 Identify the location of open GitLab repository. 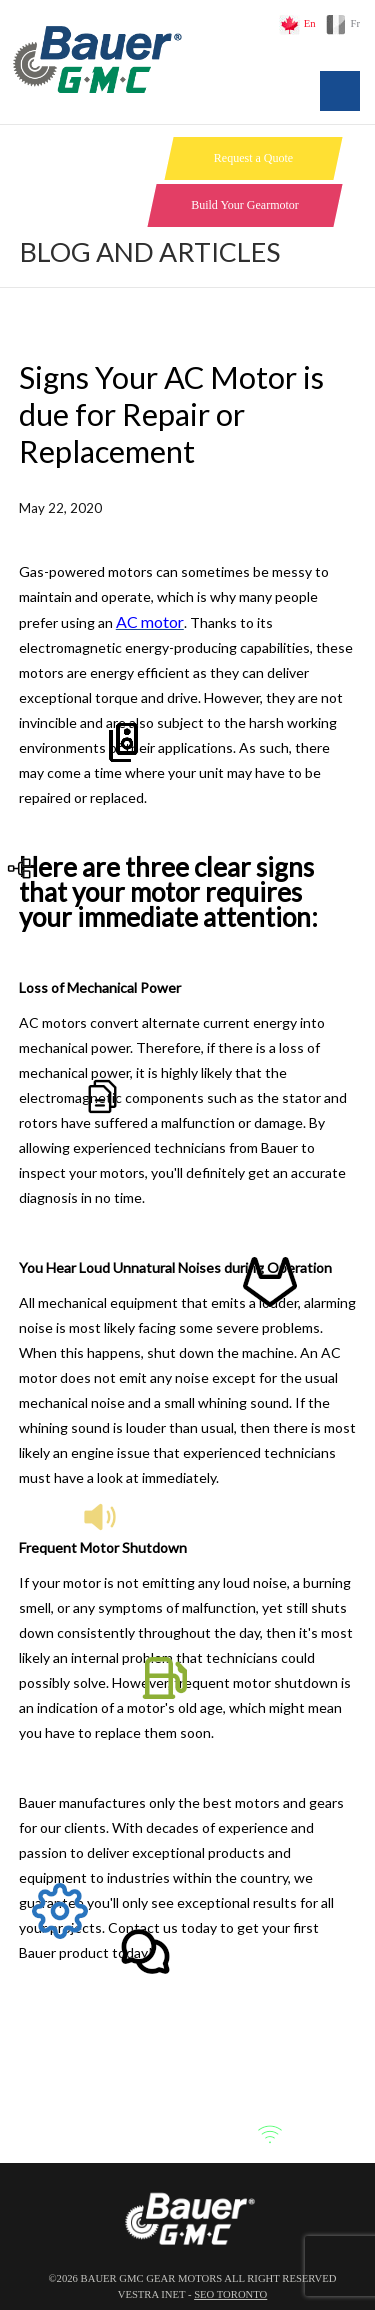
(270, 1282).